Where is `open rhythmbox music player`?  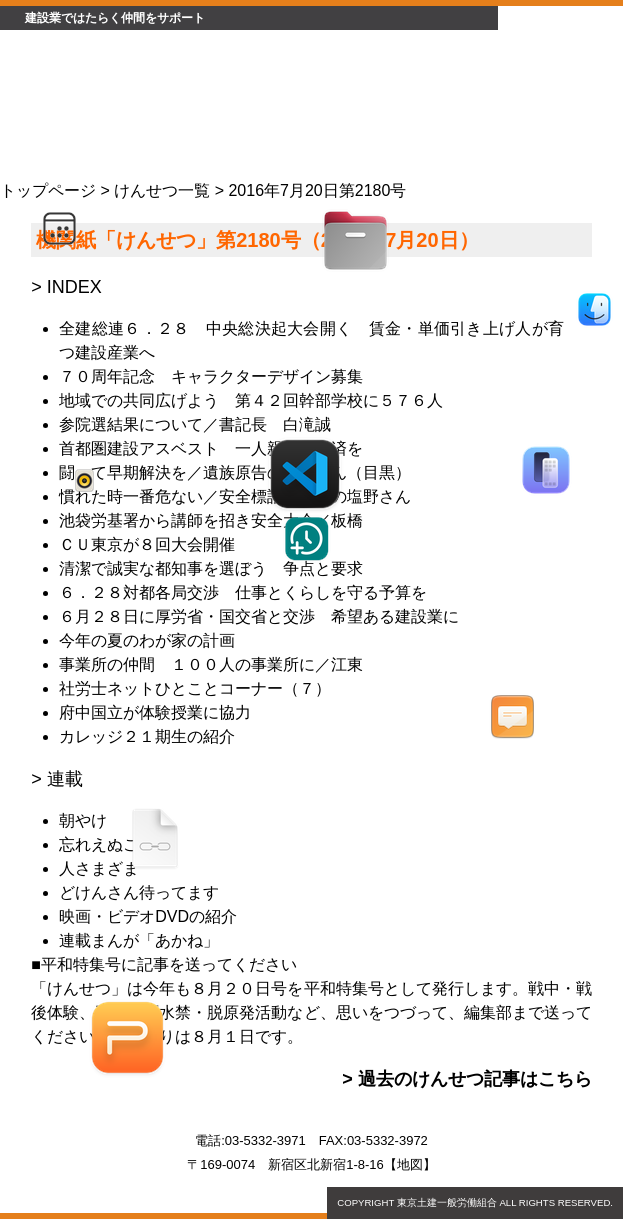 open rhythmbox music player is located at coordinates (84, 480).